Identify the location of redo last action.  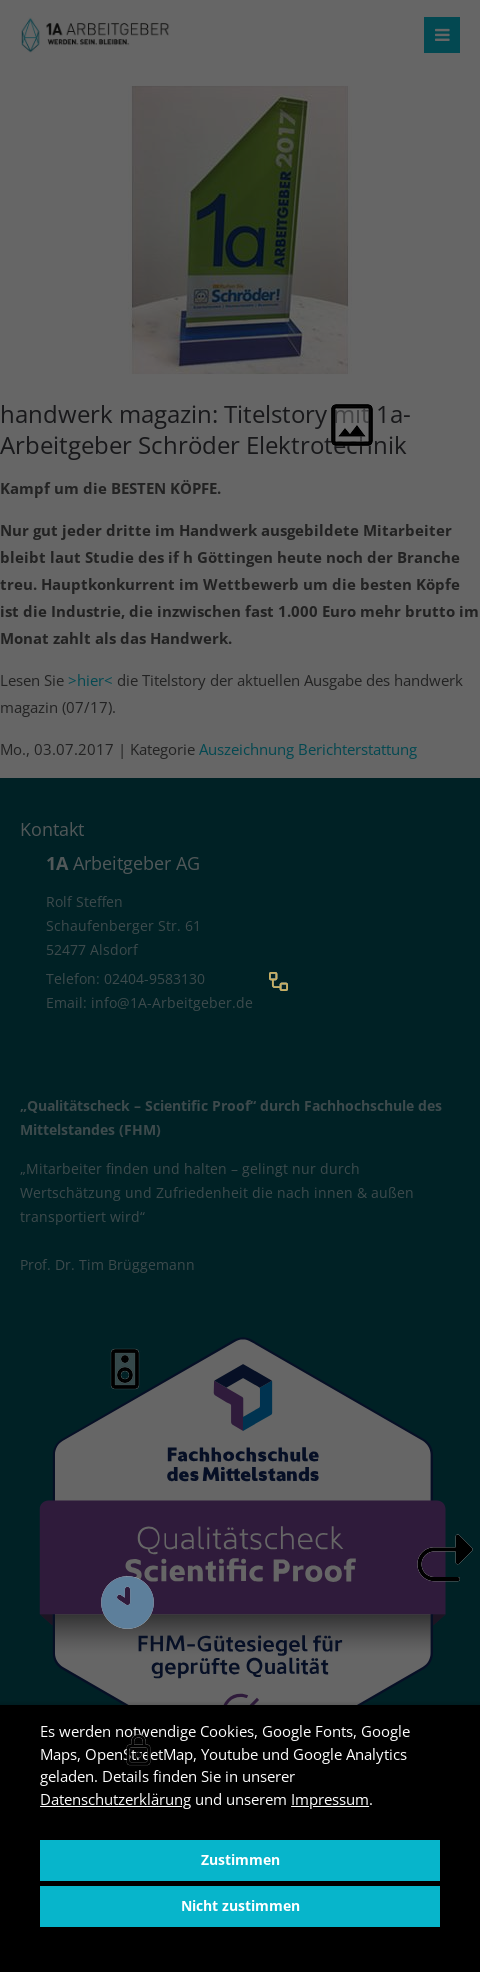
(445, 1560).